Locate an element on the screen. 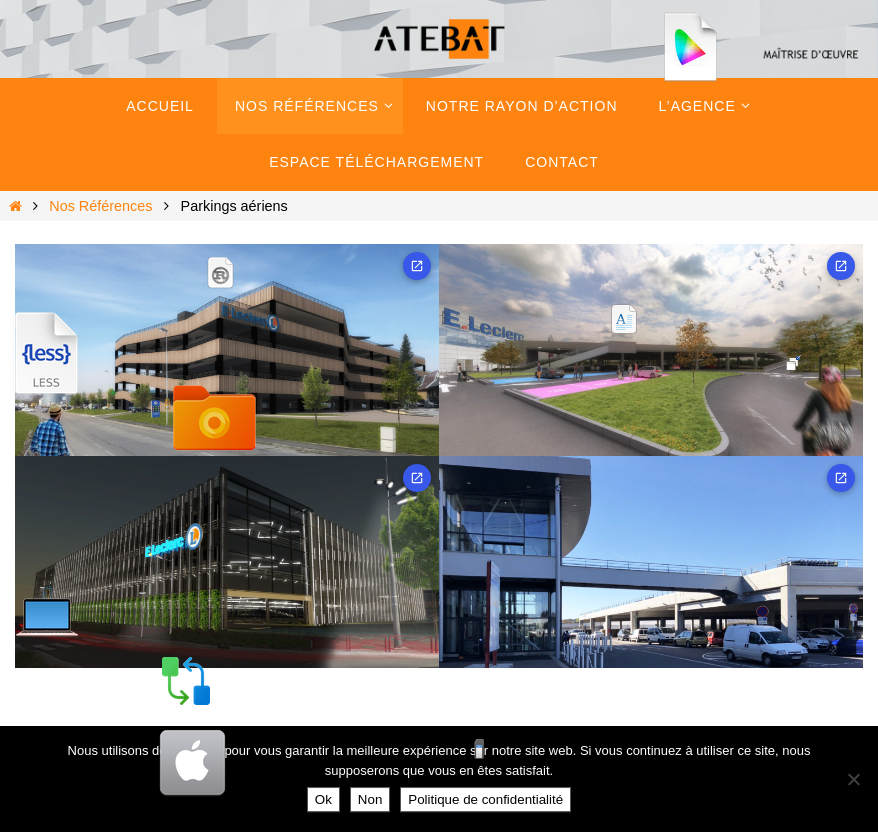 The width and height of the screenshot is (878, 832). open a text document file is located at coordinates (624, 319).